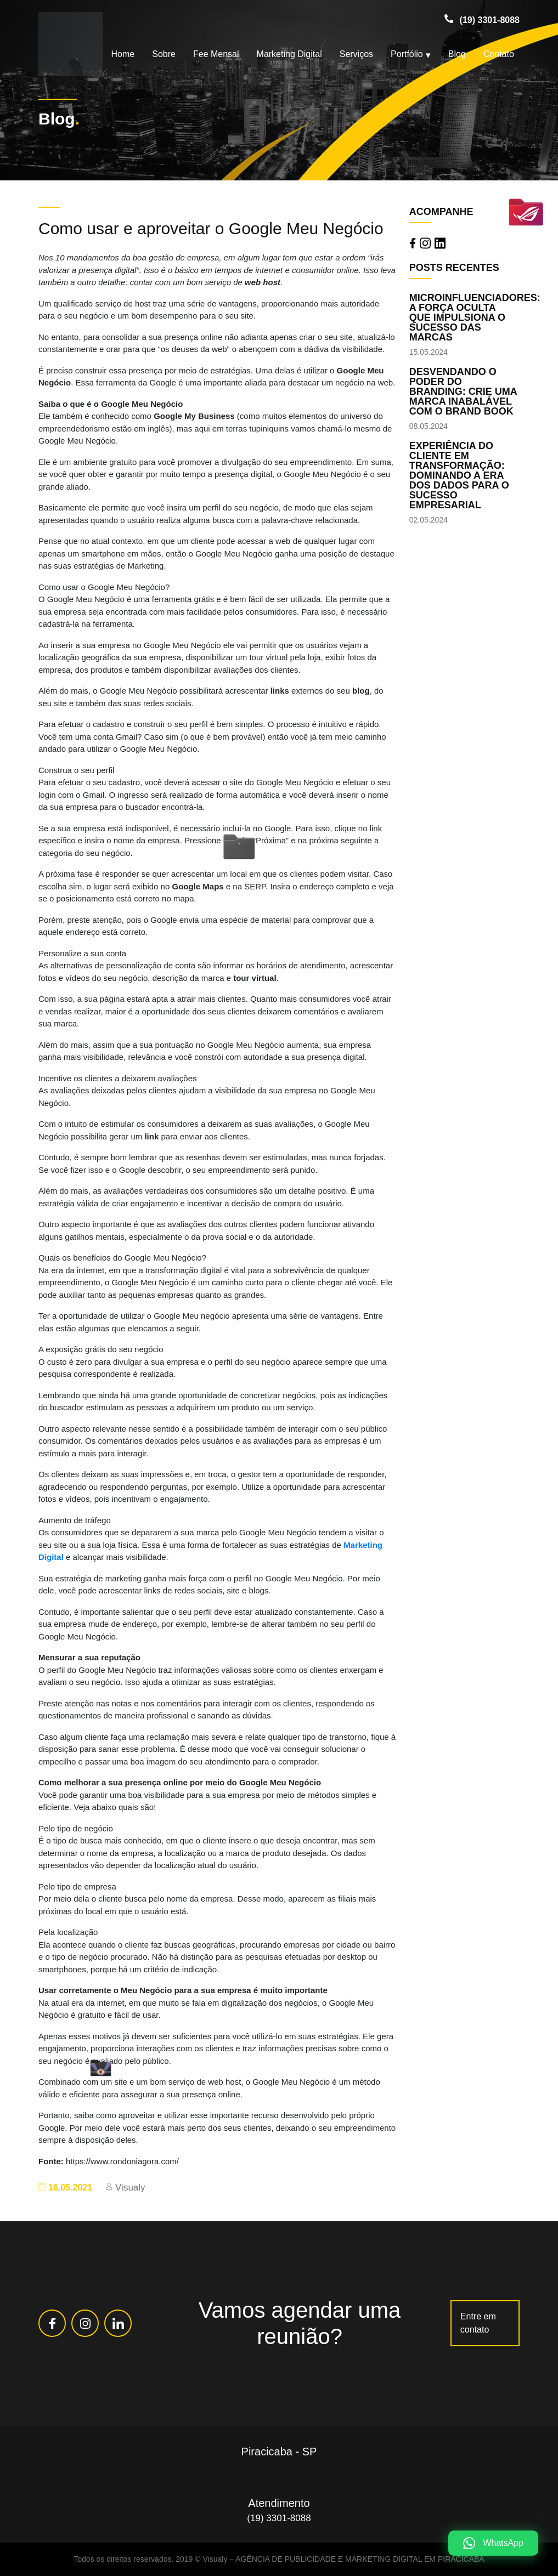  What do you see at coordinates (100, 2068) in the screenshot?
I see `open folder containing Pokémon-style game files` at bounding box center [100, 2068].